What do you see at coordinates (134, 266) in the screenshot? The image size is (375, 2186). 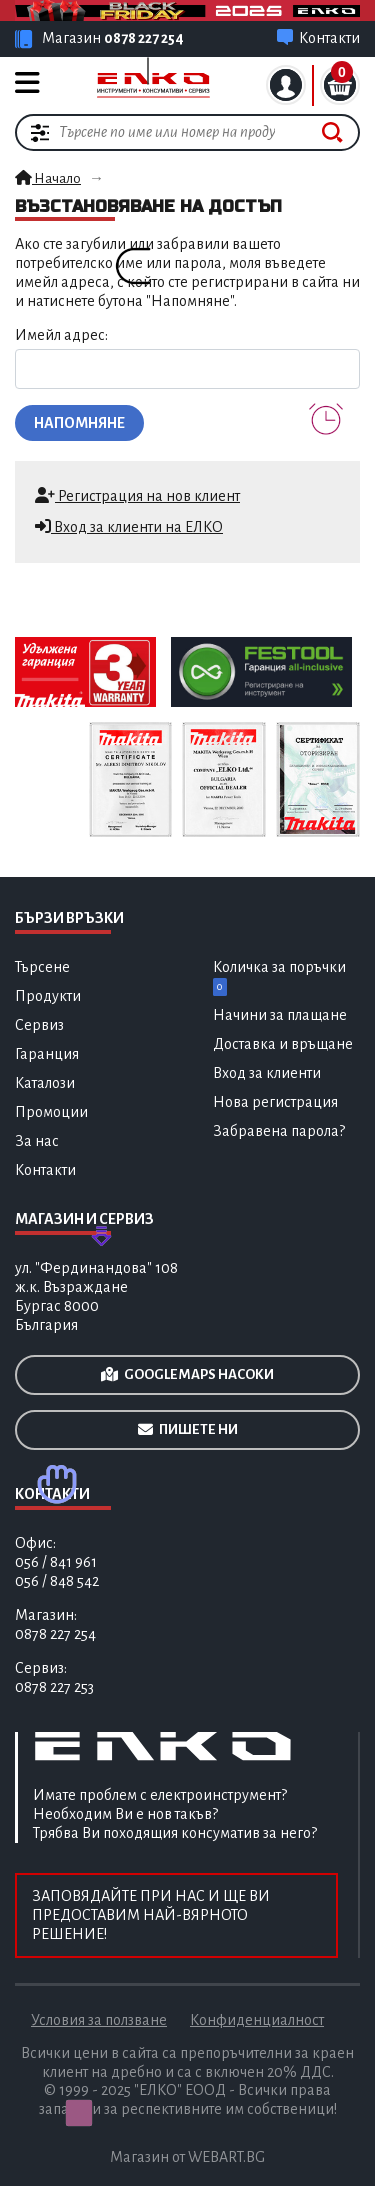 I see `indicates a proper subset relationship in mathematical notation` at bounding box center [134, 266].